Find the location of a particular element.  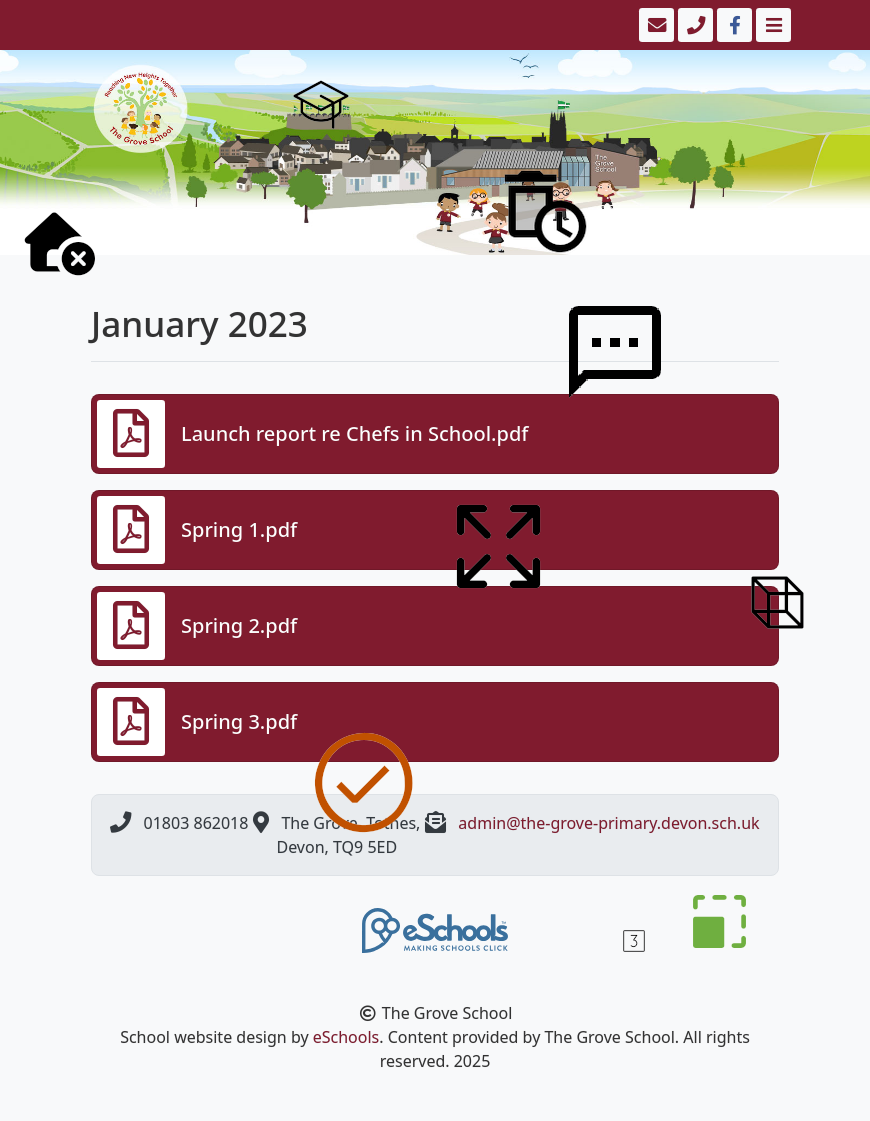

indicates step 3 in a multi-step process is located at coordinates (634, 941).